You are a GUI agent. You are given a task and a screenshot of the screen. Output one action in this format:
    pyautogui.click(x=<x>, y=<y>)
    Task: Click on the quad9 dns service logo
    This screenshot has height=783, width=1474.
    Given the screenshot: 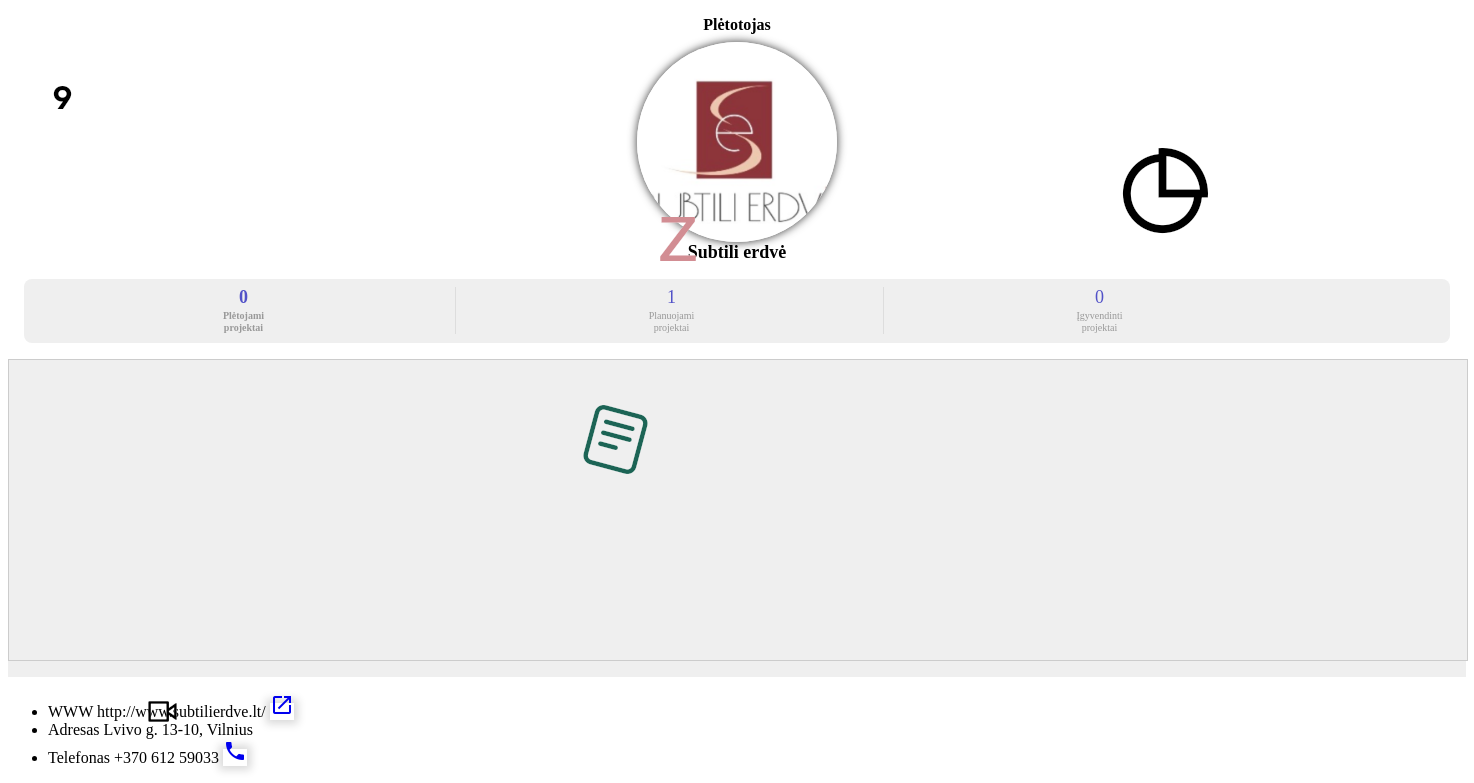 What is the action you would take?
    pyautogui.click(x=62, y=97)
    